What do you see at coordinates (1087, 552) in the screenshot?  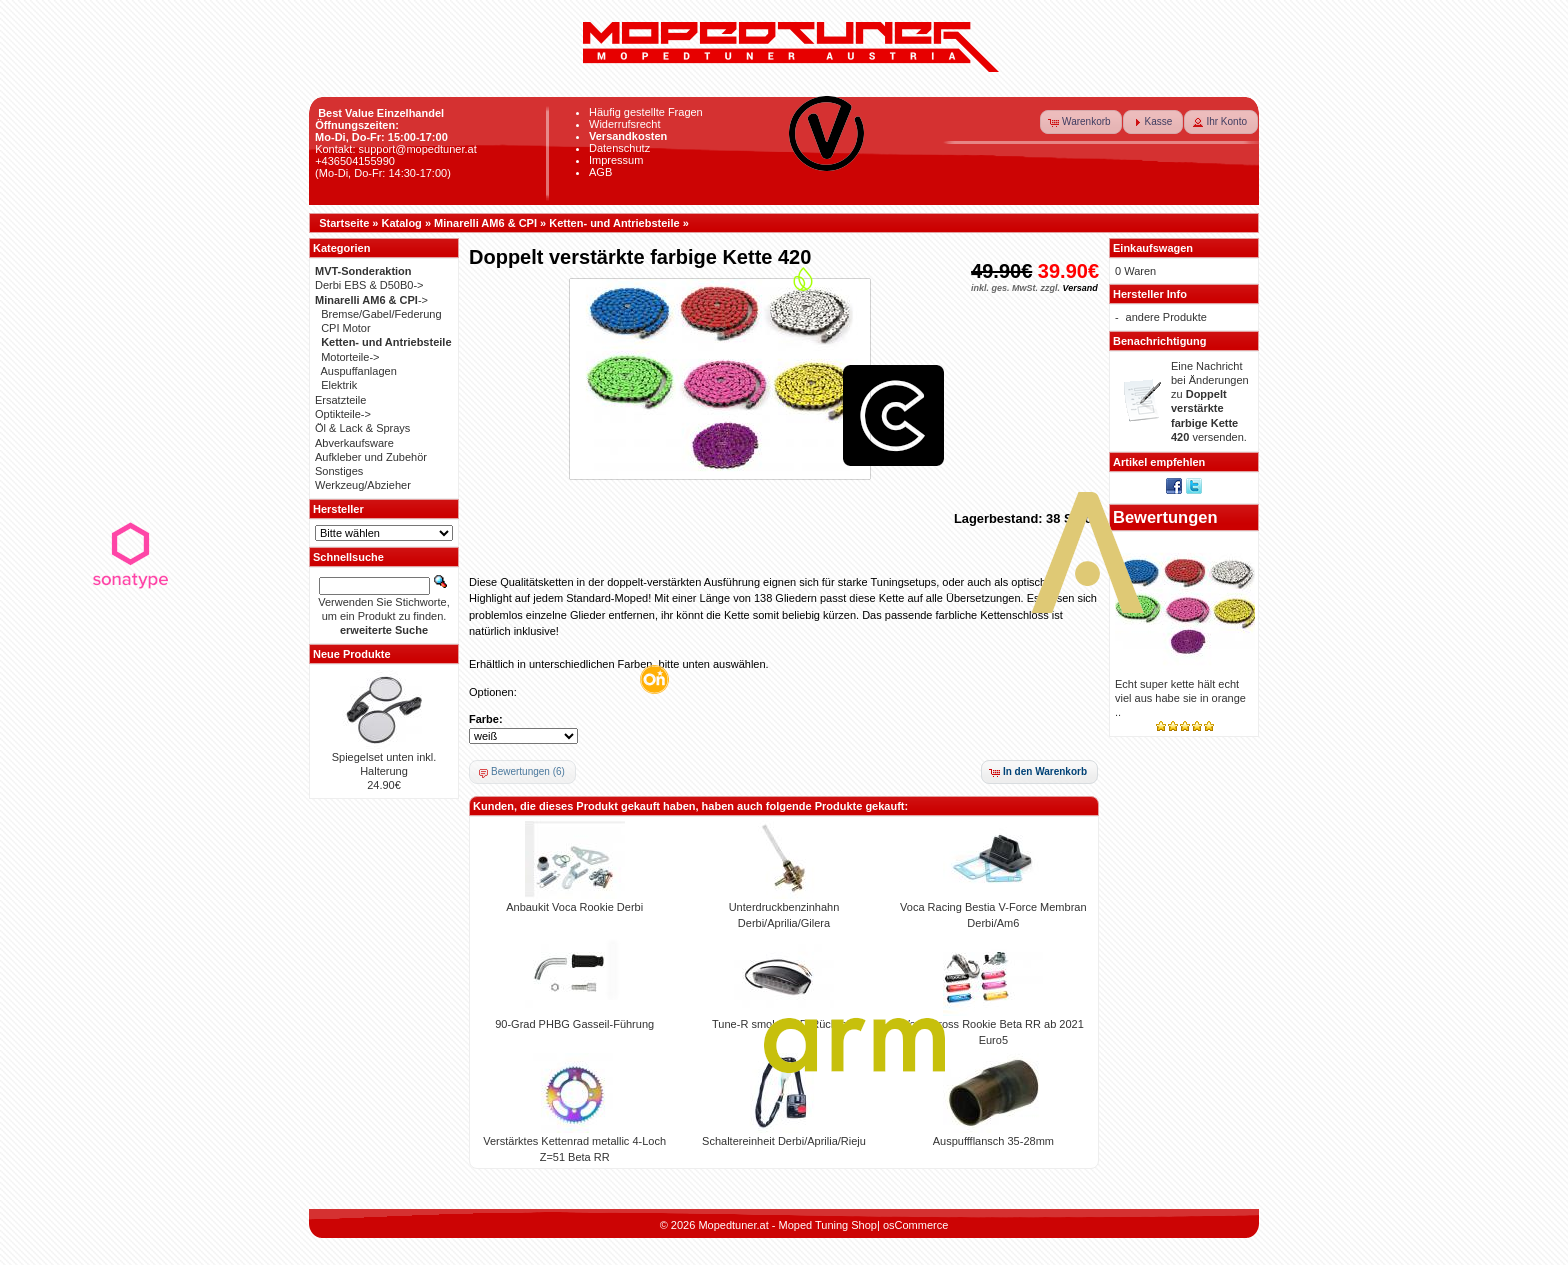 I see `actigraph brand logo` at bounding box center [1087, 552].